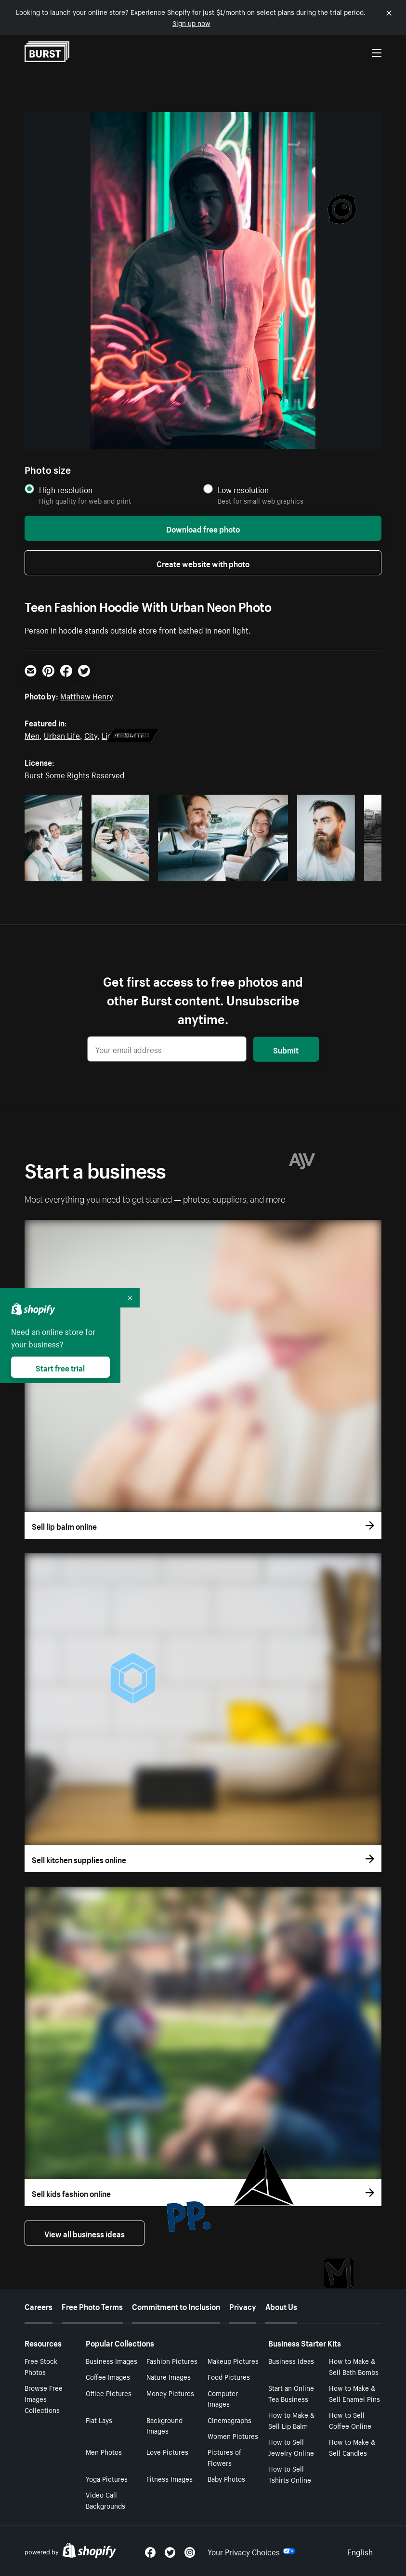 The height and width of the screenshot is (2576, 406). Describe the element at coordinates (339, 2273) in the screenshot. I see `visit the models resource website` at that location.